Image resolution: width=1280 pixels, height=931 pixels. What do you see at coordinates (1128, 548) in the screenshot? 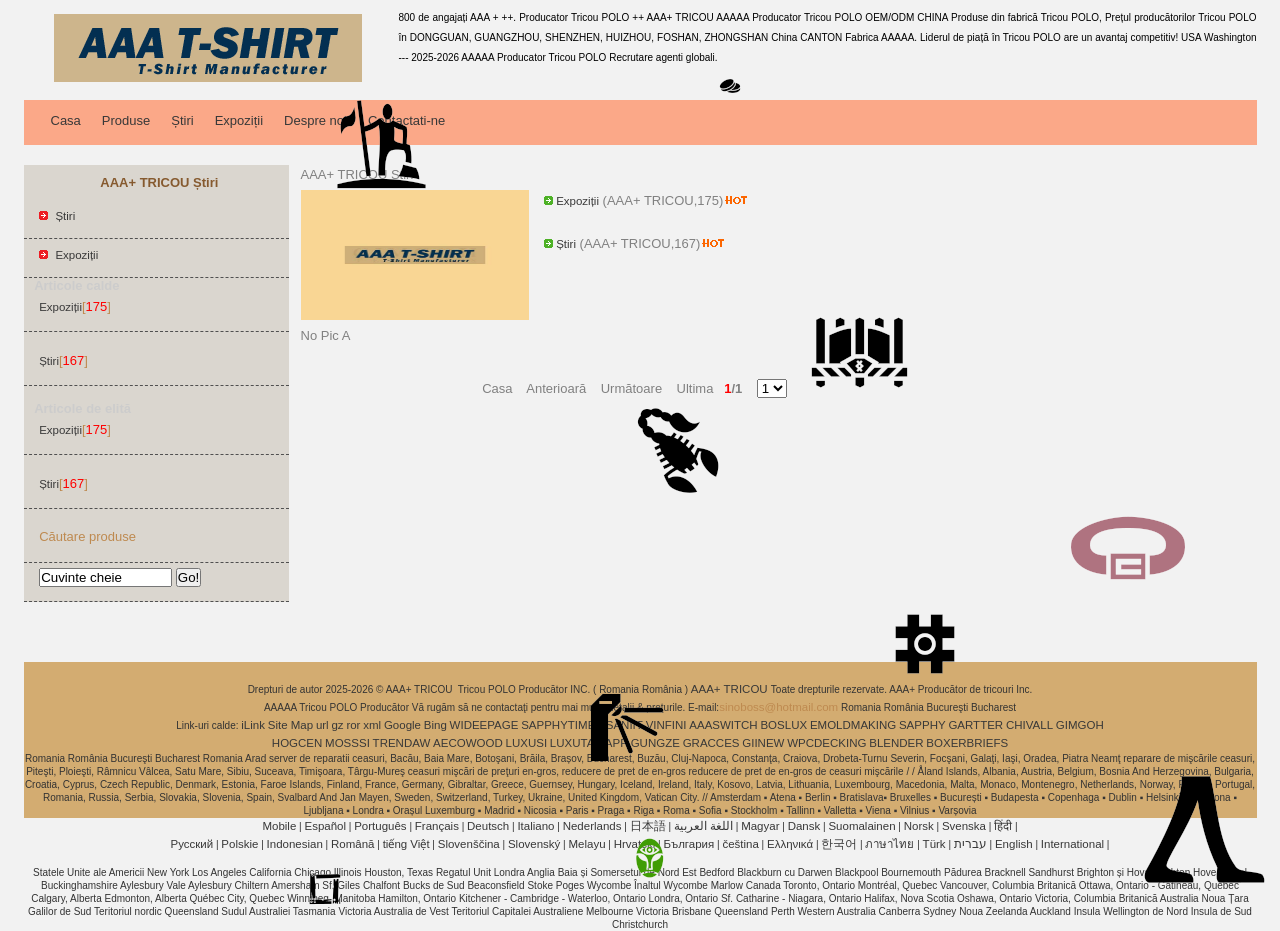
I see `equip or manage belt accessory` at bounding box center [1128, 548].